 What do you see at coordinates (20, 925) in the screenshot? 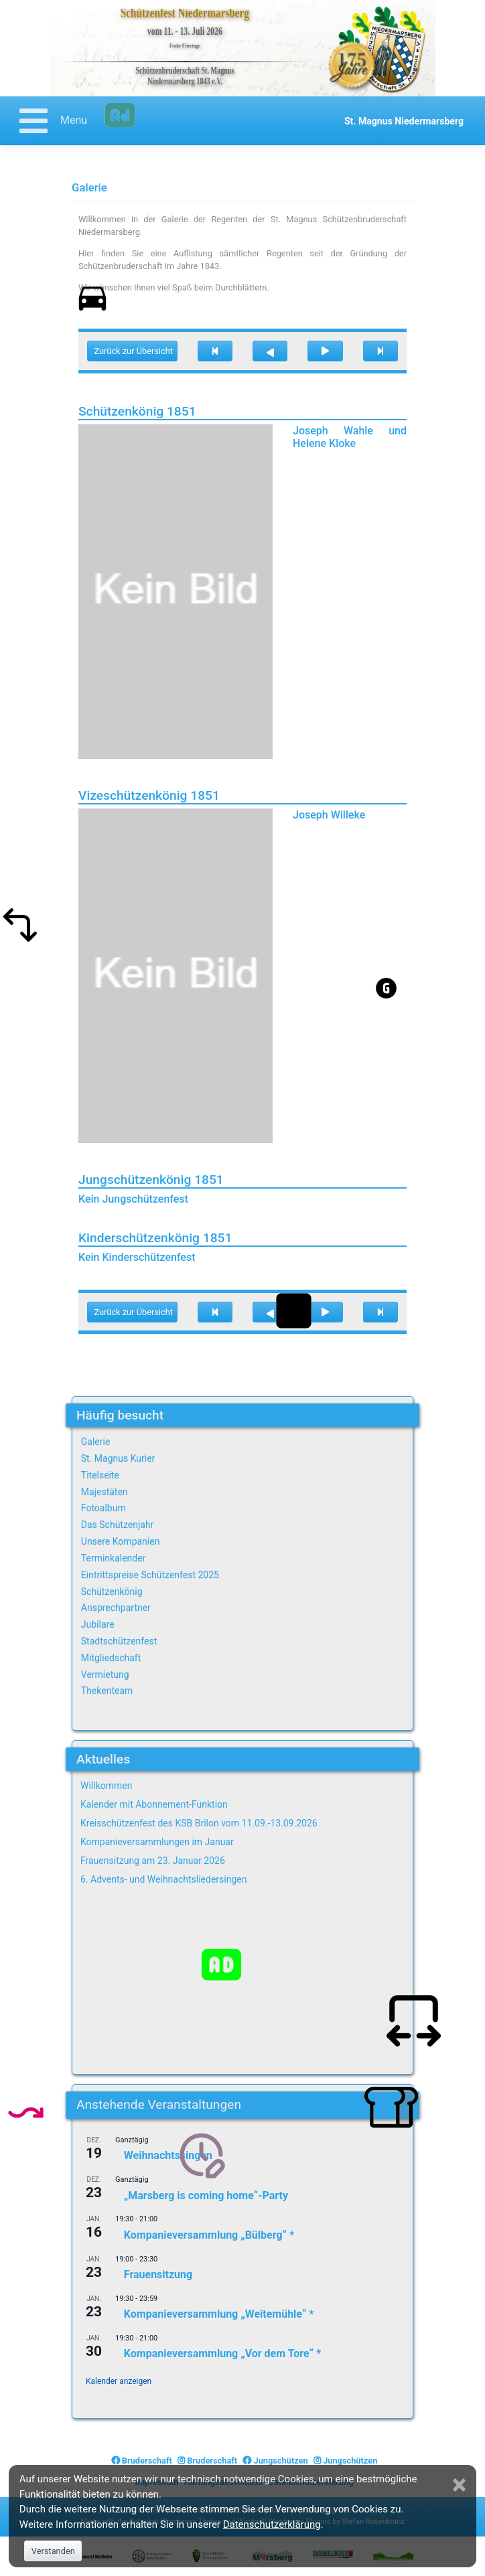
I see `move or resize element diagonally to bottom-left` at bounding box center [20, 925].